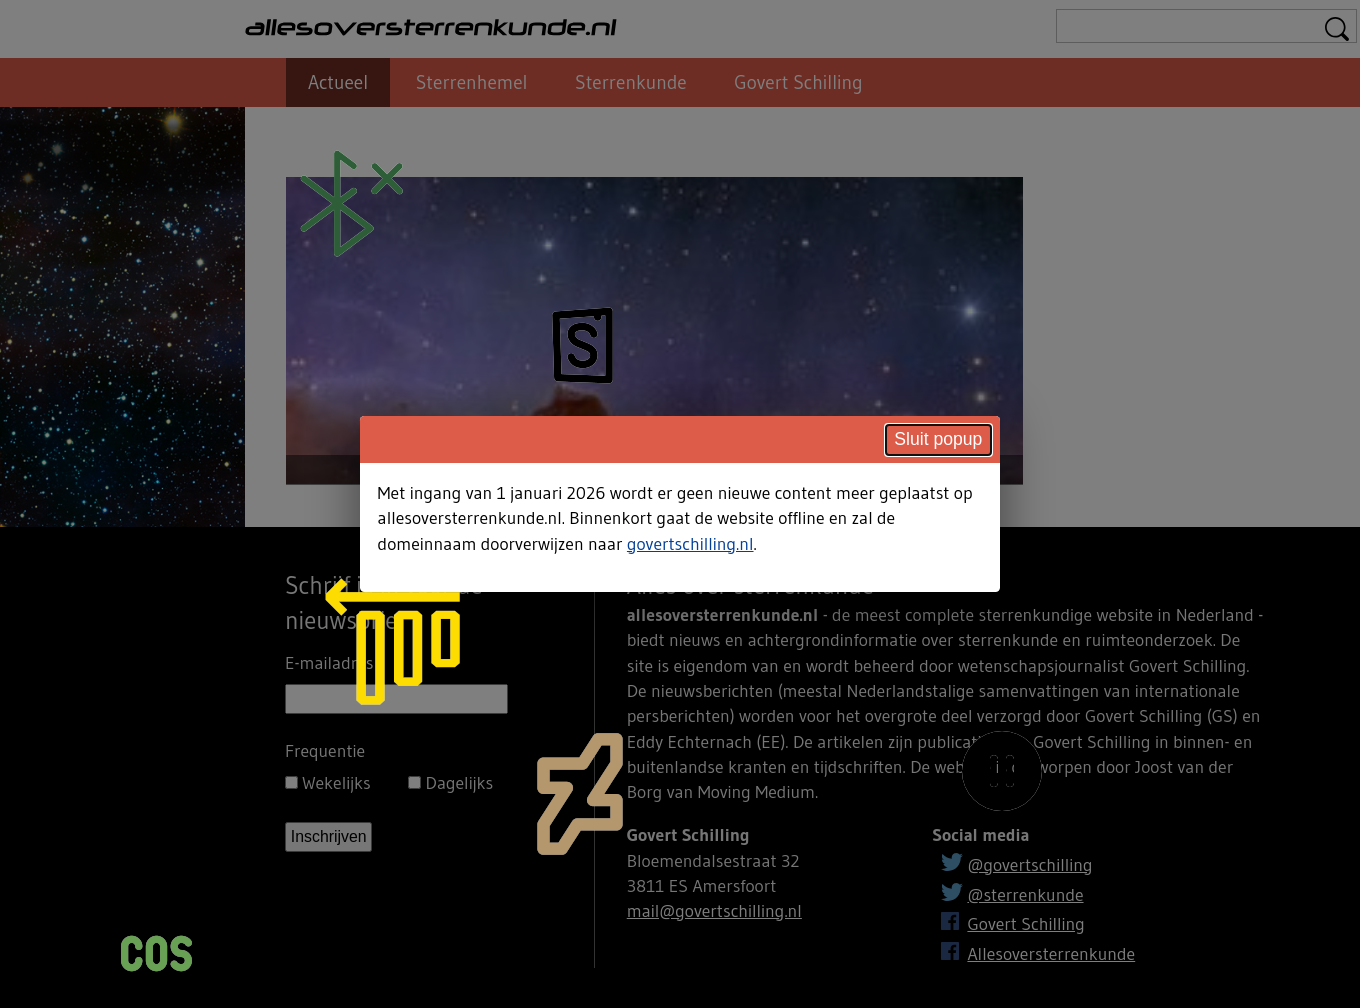 The height and width of the screenshot is (1008, 1360). What do you see at coordinates (580, 794) in the screenshot?
I see `visit deviantart profile or page` at bounding box center [580, 794].